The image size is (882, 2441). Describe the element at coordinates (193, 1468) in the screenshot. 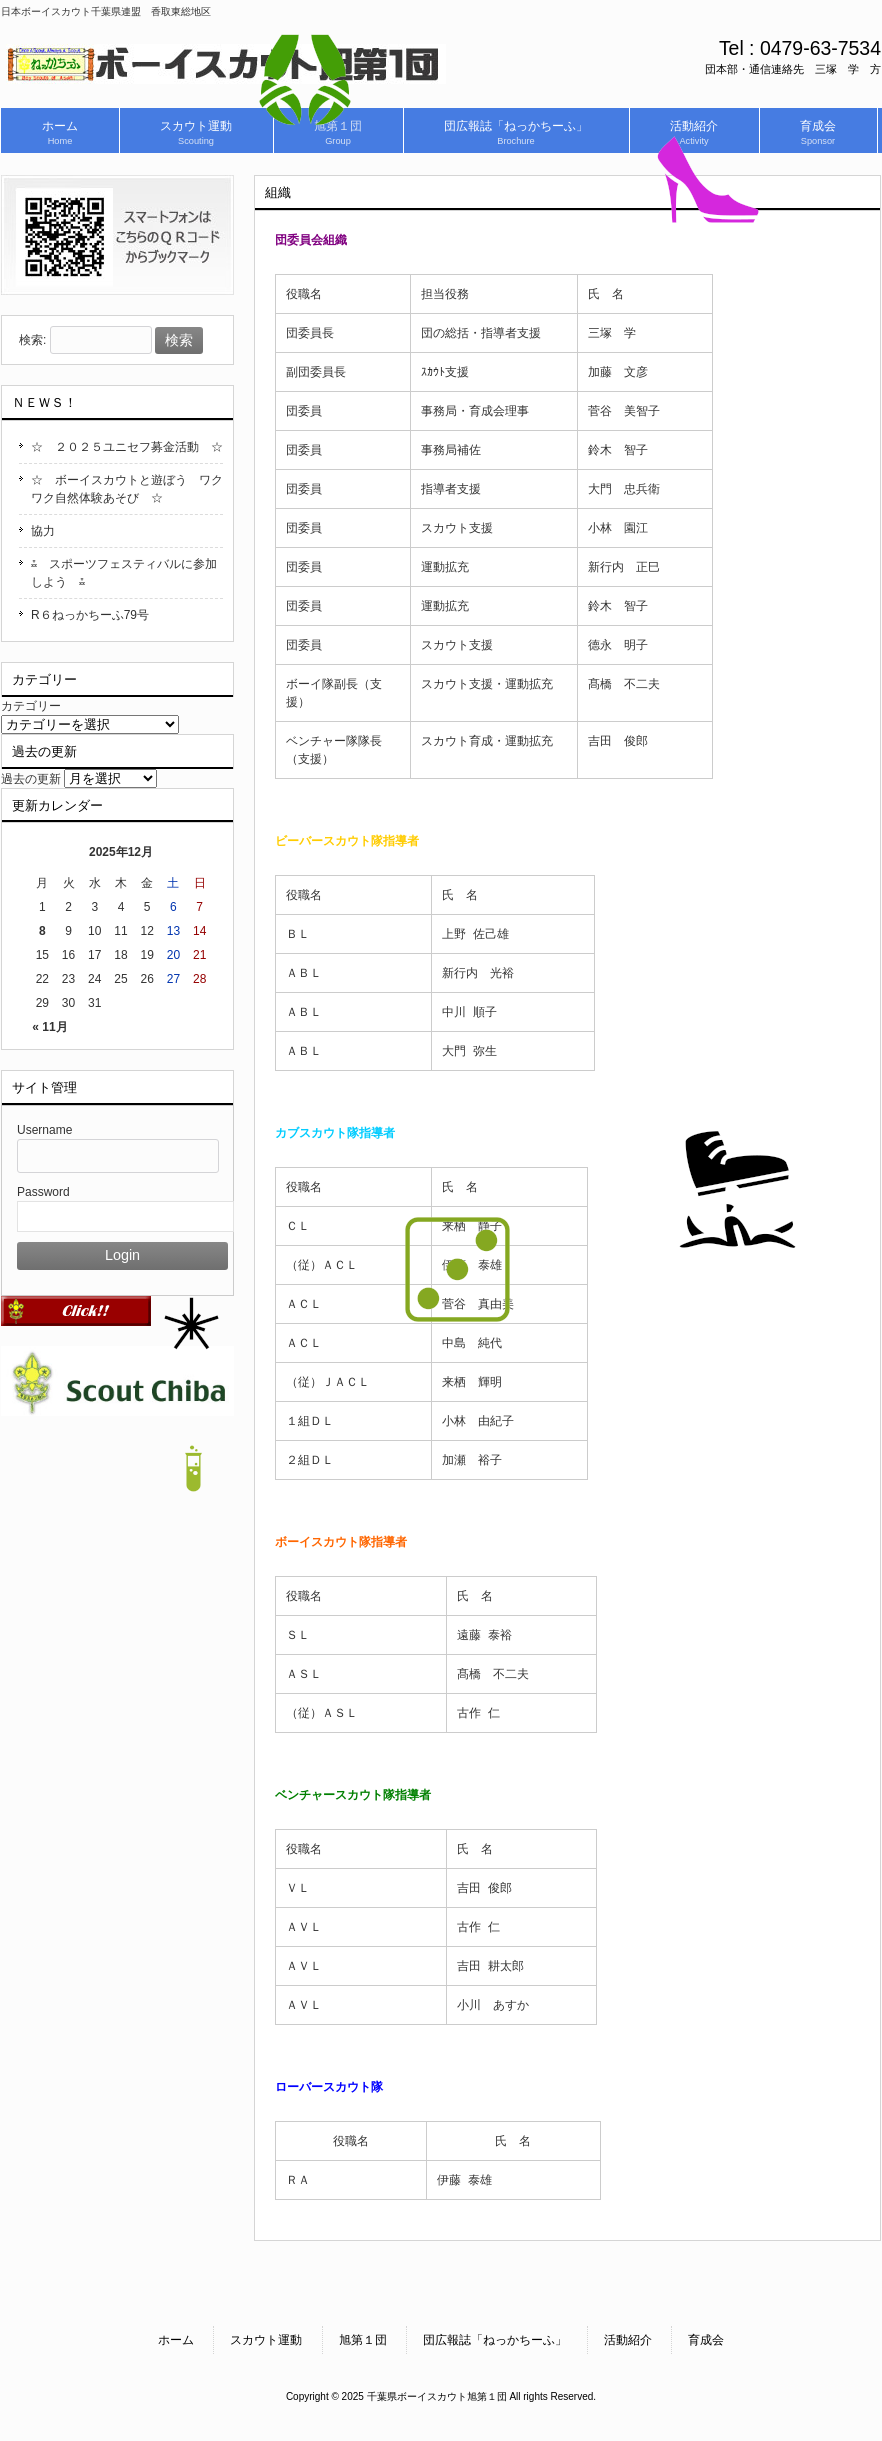

I see `view potion or chemical inventory` at that location.